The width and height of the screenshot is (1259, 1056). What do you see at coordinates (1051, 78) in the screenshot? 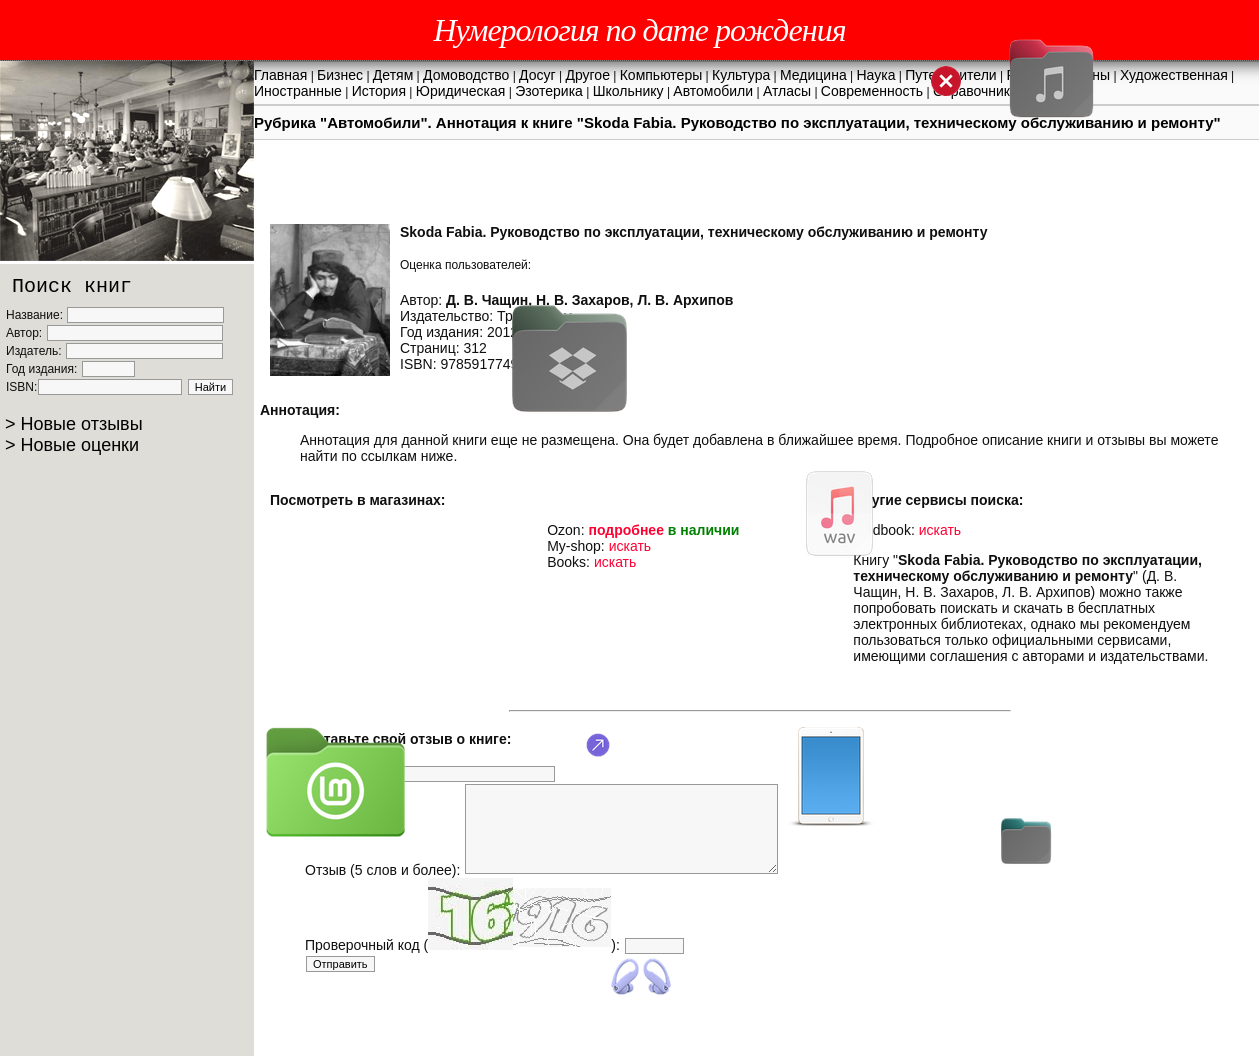
I see `open your music folder` at bounding box center [1051, 78].